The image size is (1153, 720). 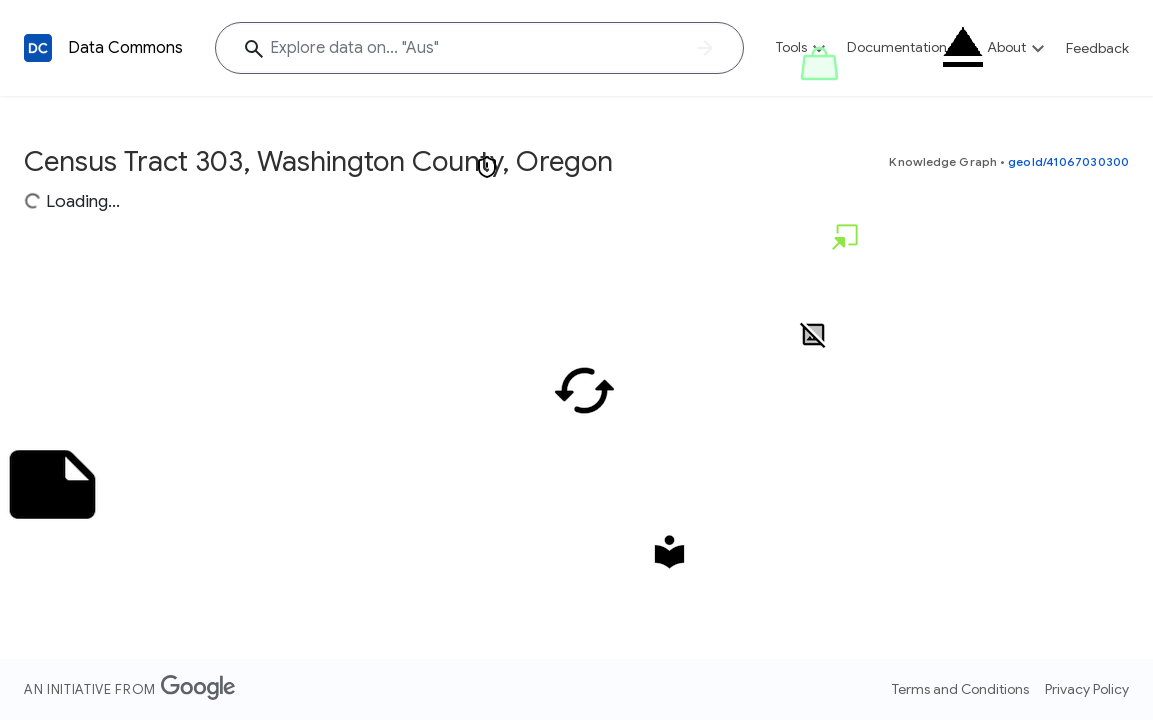 What do you see at coordinates (487, 167) in the screenshot?
I see `security warning or alert detected` at bounding box center [487, 167].